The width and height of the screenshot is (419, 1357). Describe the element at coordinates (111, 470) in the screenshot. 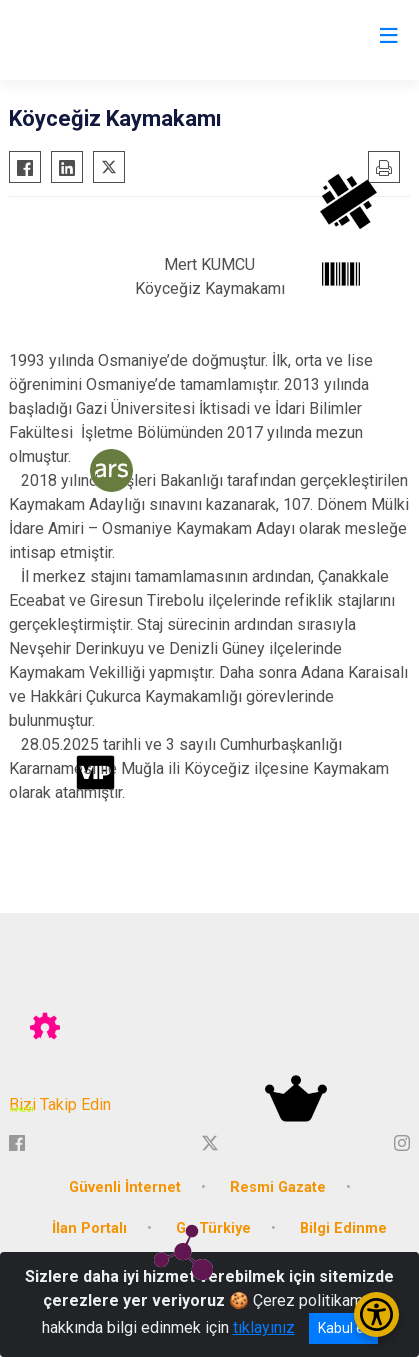

I see `visit ars technica website` at that location.